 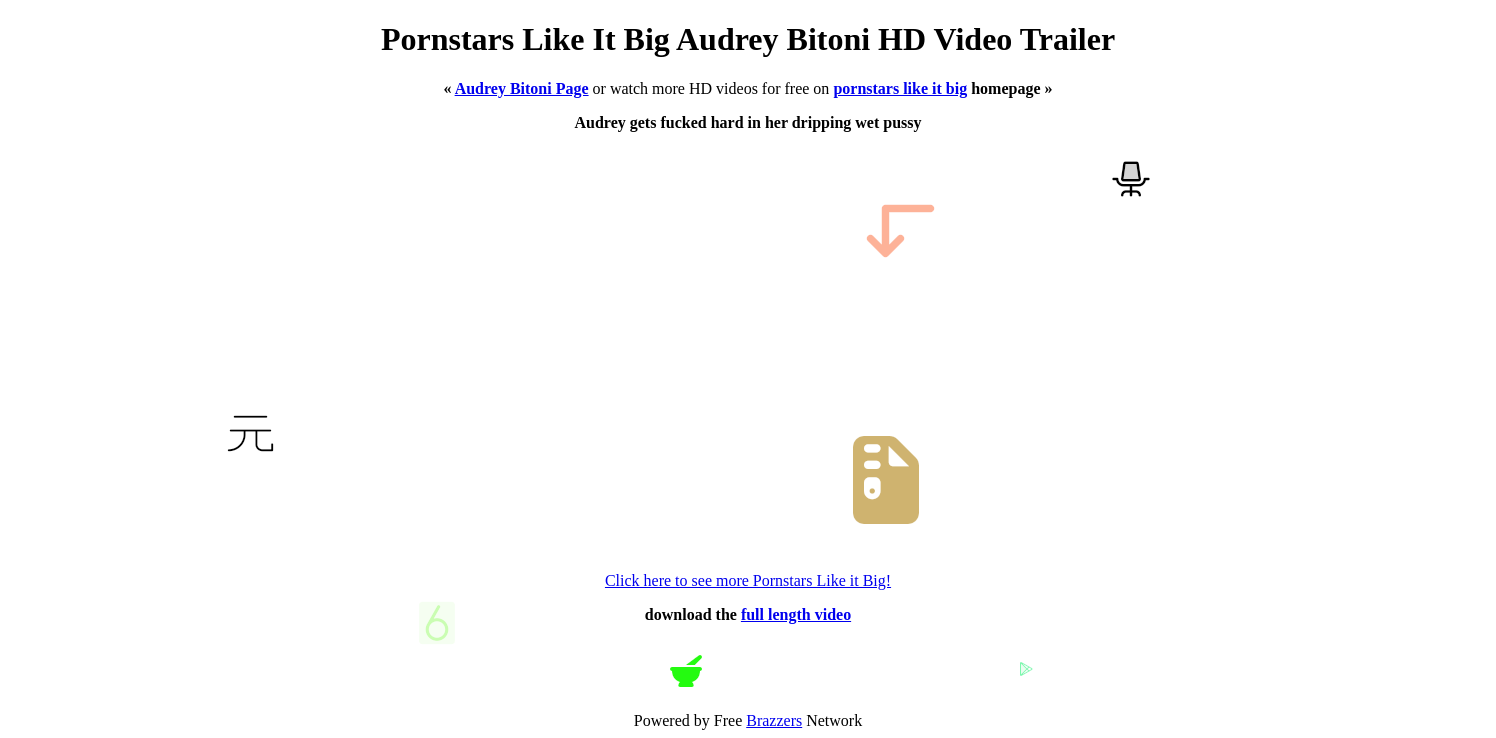 I want to click on office or workspace settings, so click(x=1131, y=179).